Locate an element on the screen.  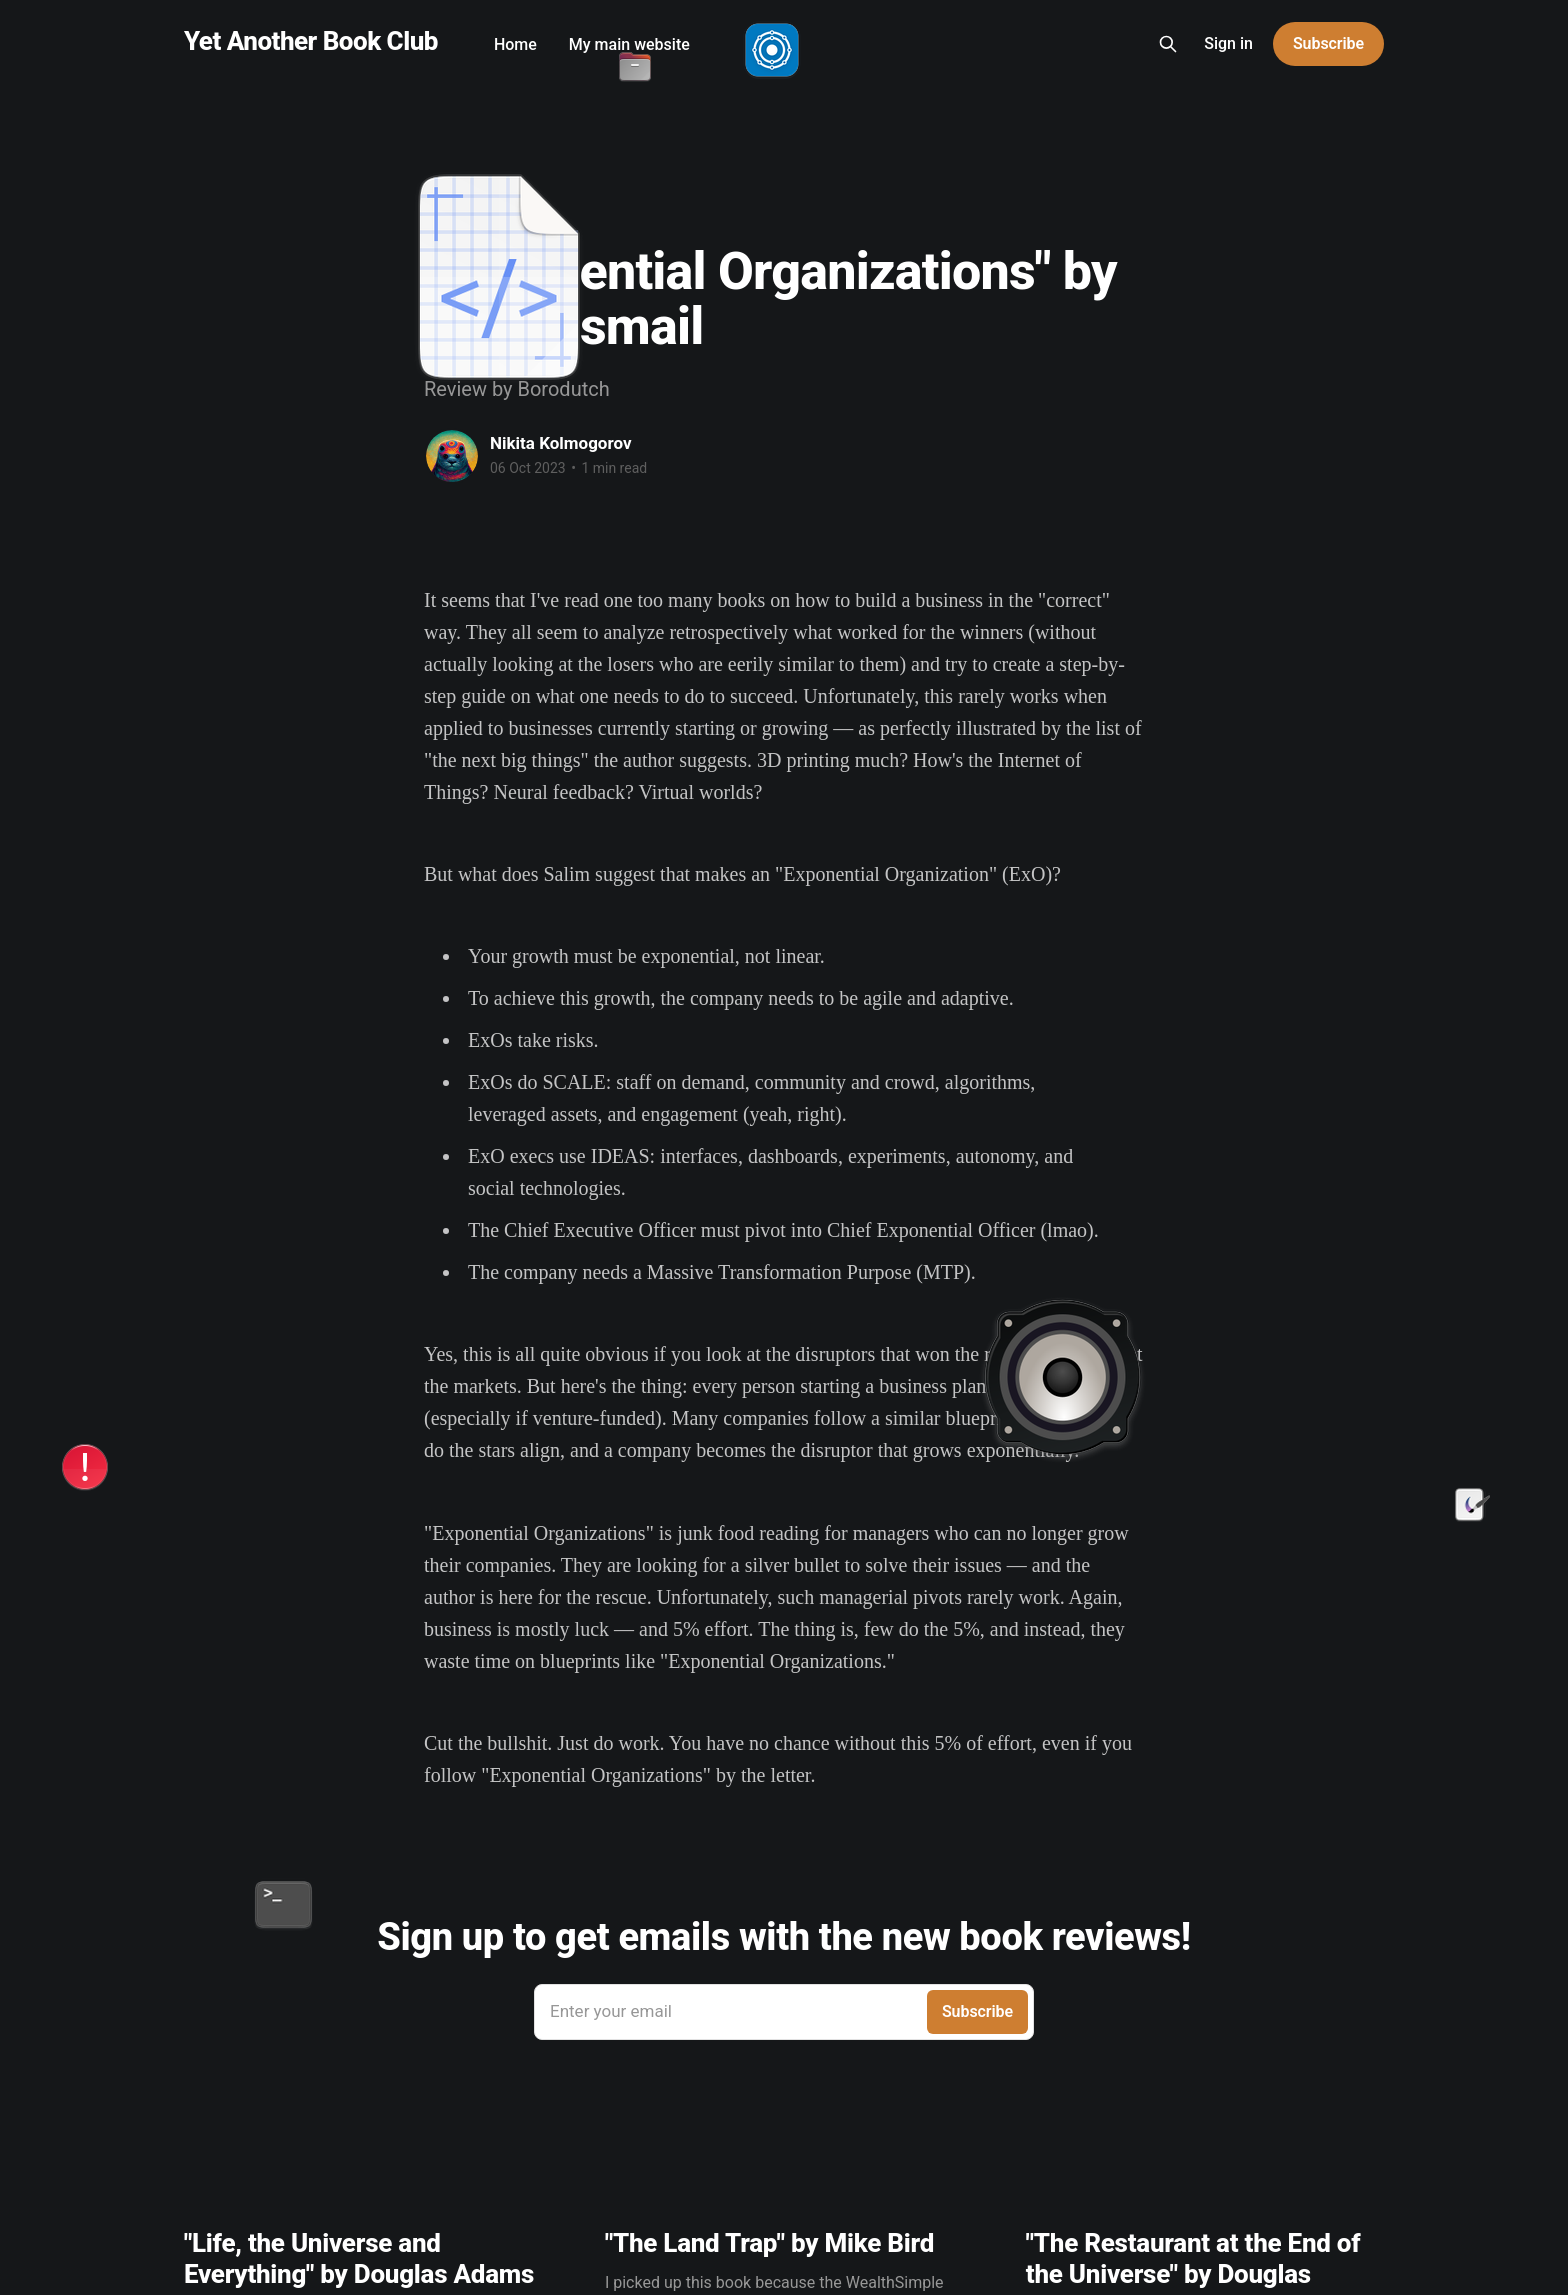
an html template file is located at coordinates (499, 277).